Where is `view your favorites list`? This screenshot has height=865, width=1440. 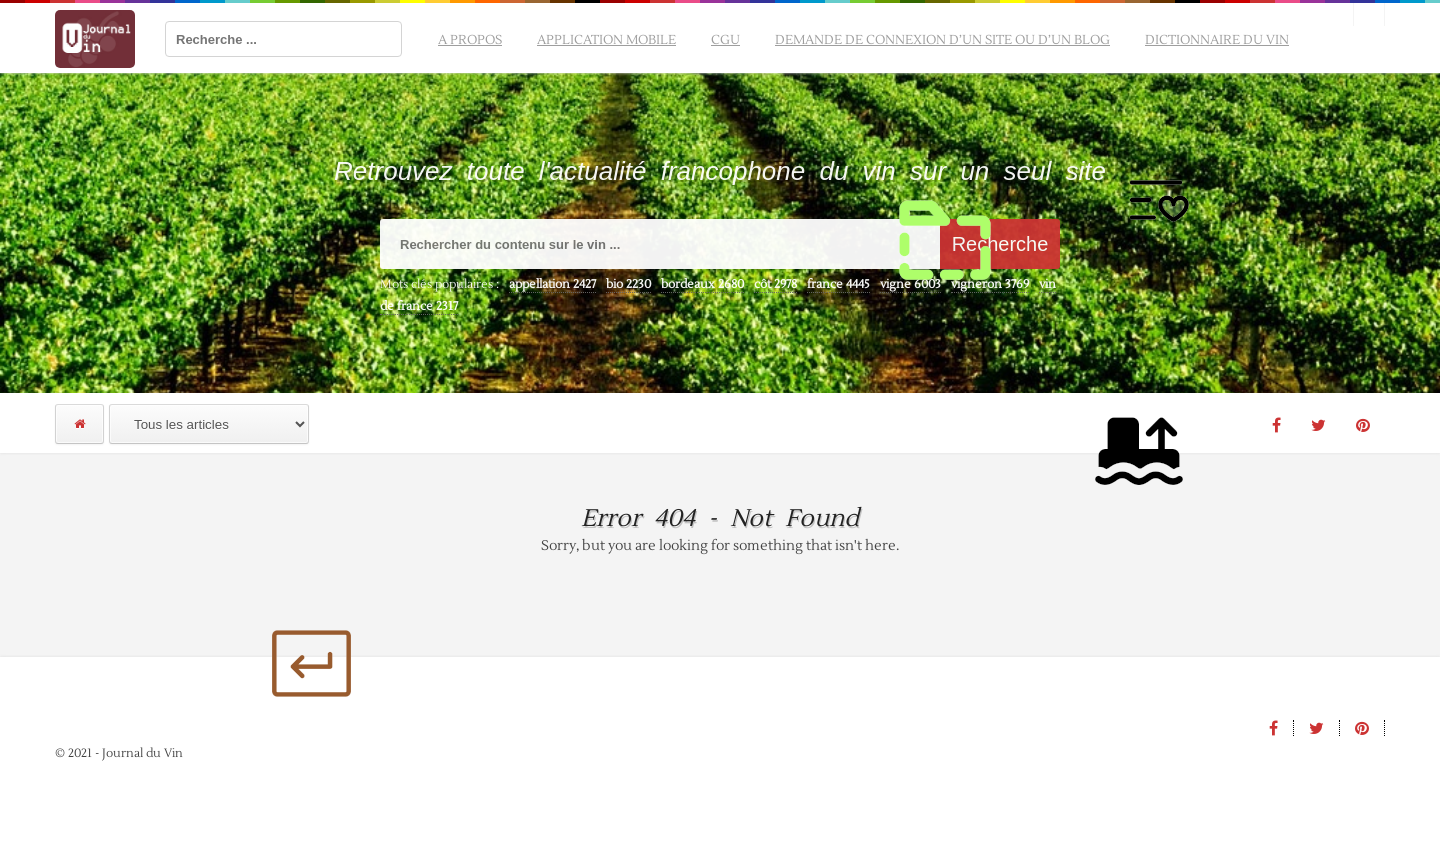
view your favorites list is located at coordinates (1156, 200).